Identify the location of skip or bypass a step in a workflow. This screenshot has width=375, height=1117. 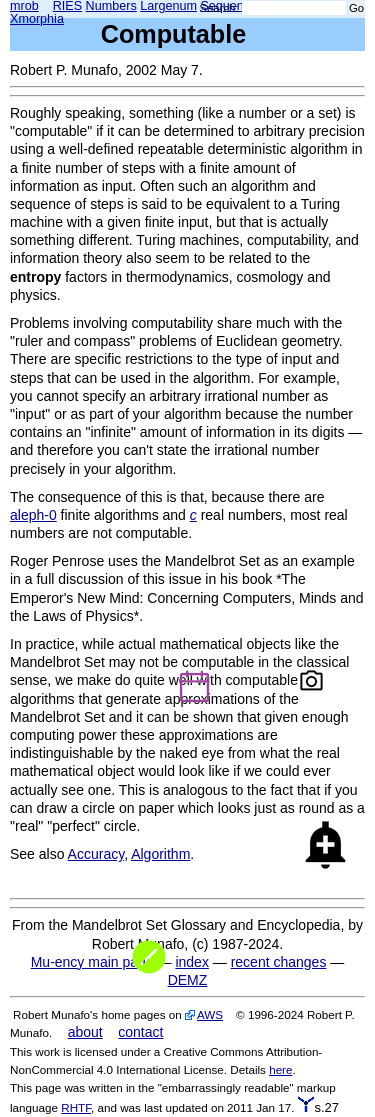
(149, 957).